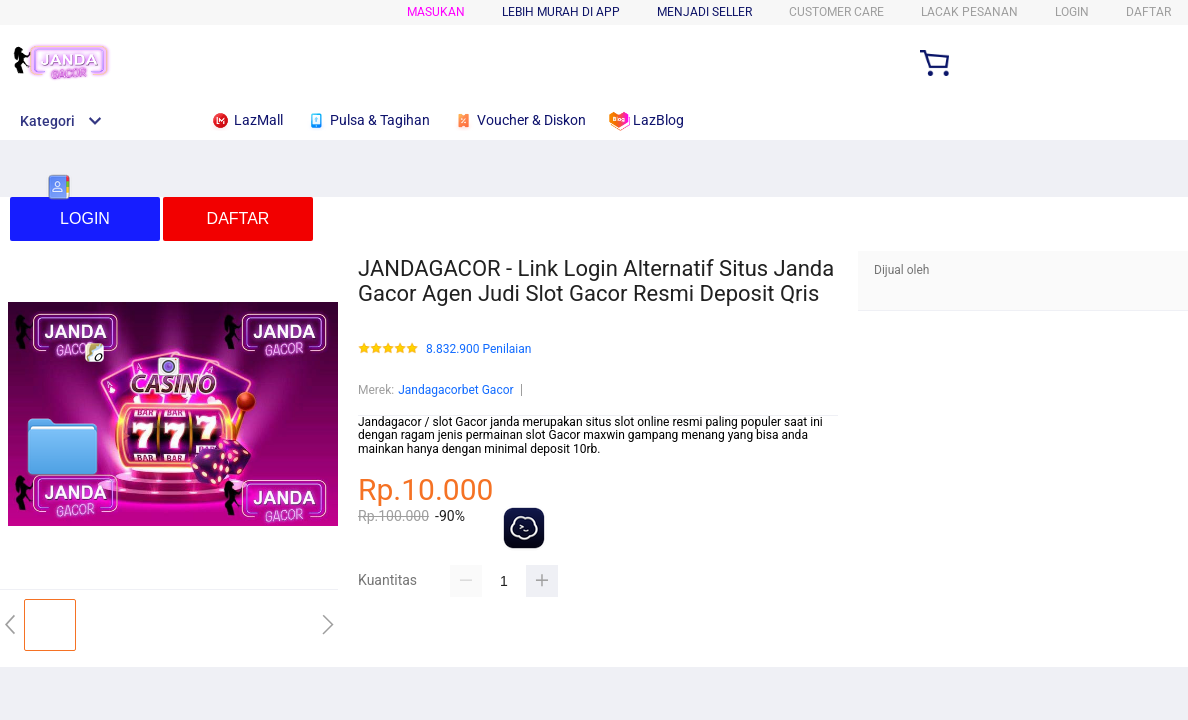  I want to click on open termius ssh client, so click(524, 528).